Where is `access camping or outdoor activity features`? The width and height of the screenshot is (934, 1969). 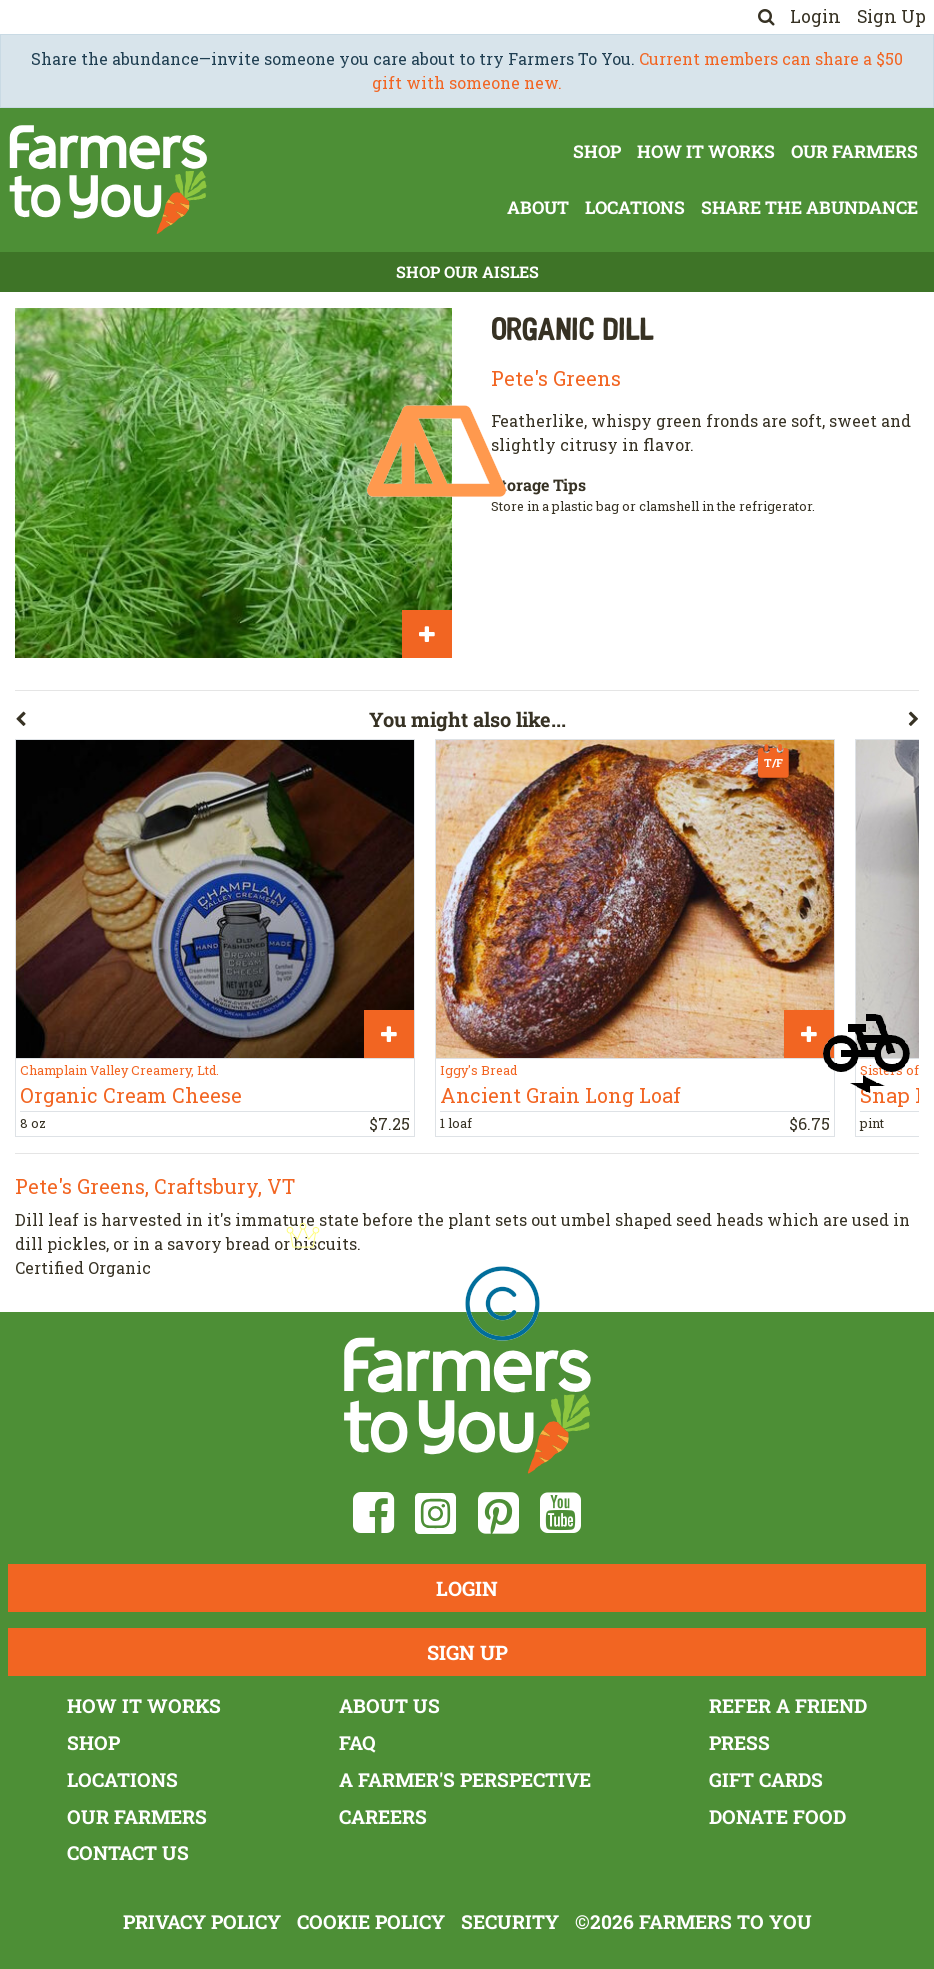 access camping or outdoor activity features is located at coordinates (436, 455).